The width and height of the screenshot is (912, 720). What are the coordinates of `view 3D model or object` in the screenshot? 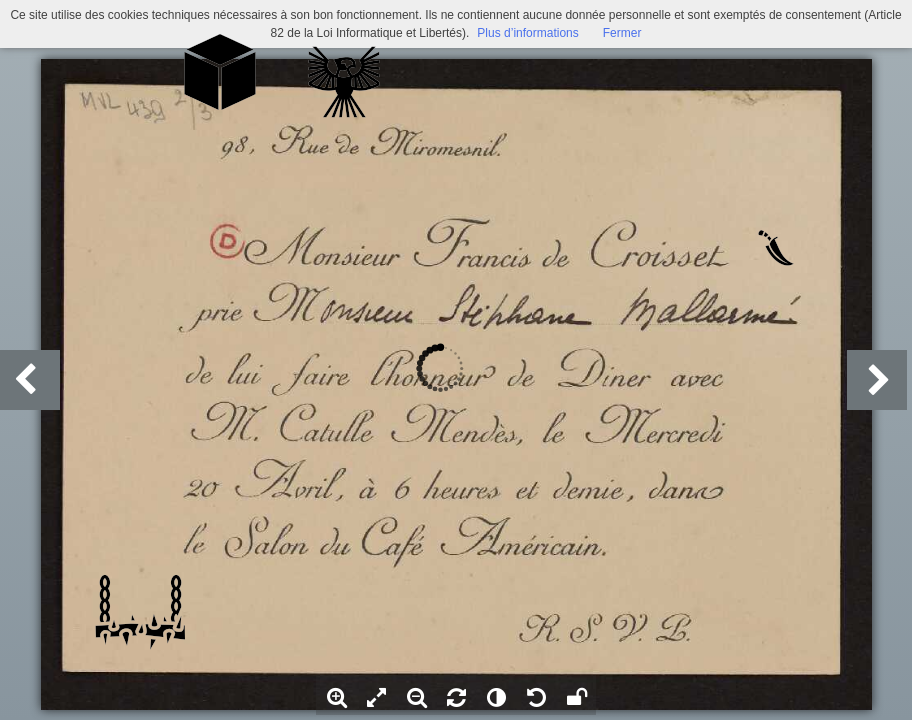 It's located at (220, 72).